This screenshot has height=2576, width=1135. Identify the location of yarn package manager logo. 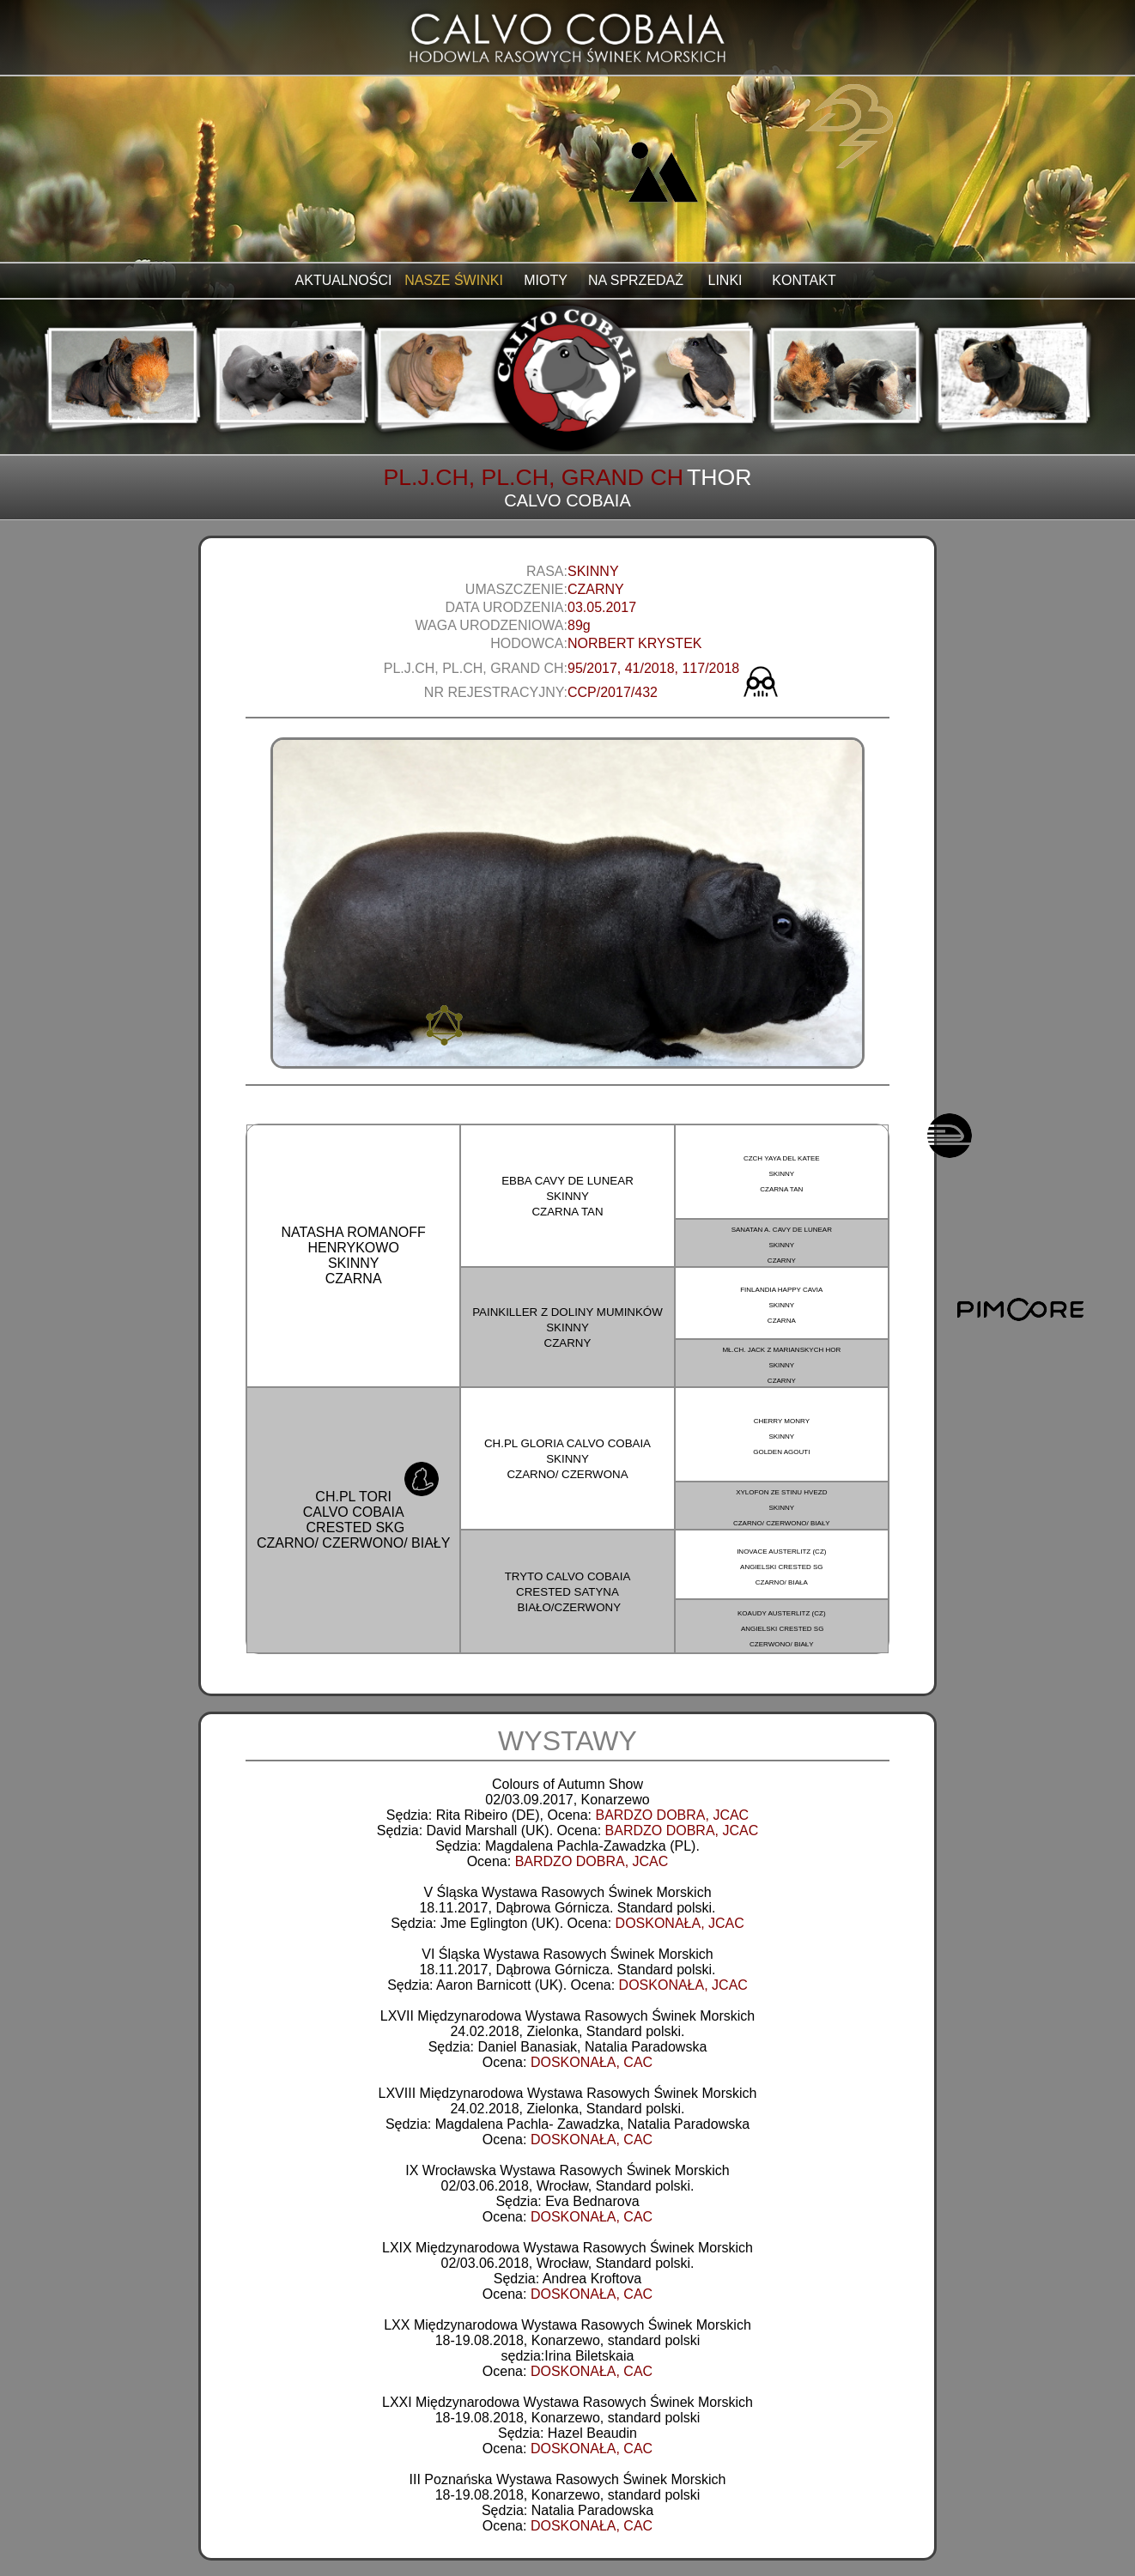
(422, 1479).